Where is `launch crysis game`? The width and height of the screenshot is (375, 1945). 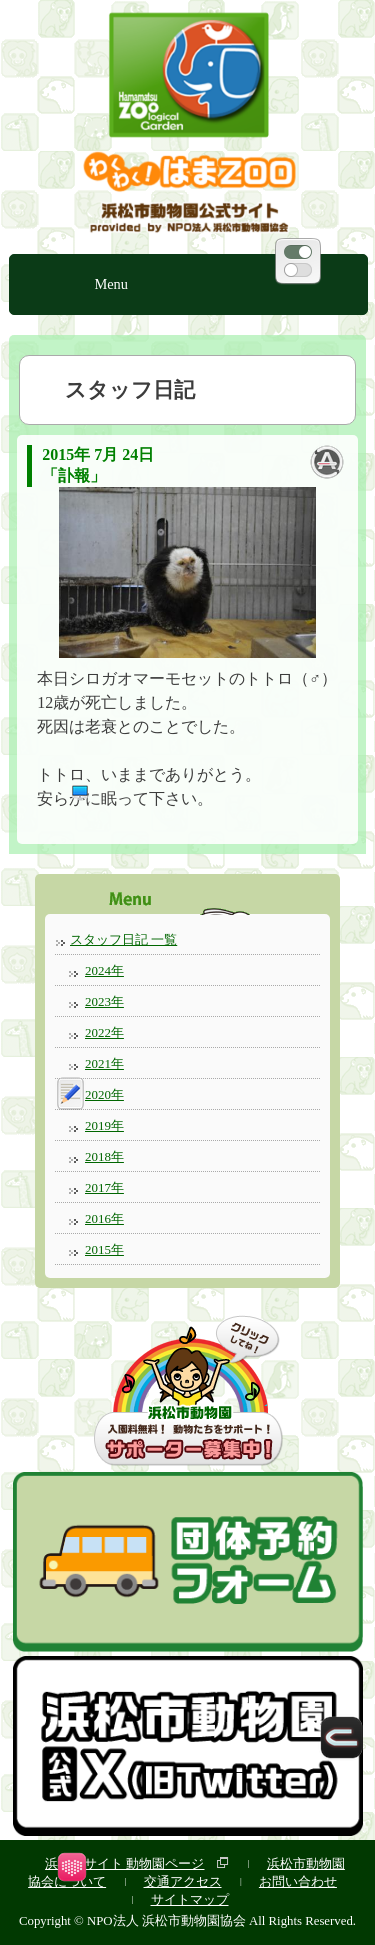
launch crysis game is located at coordinates (341, 1737).